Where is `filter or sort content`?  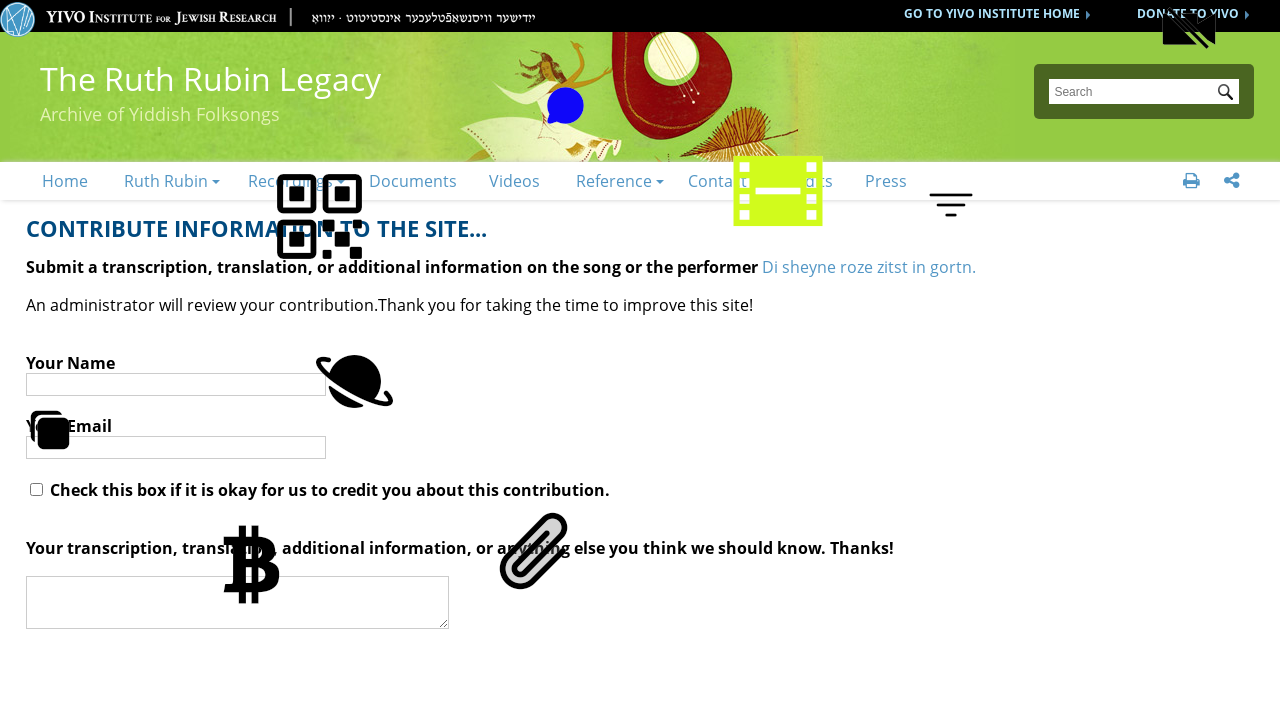 filter or sort content is located at coordinates (951, 205).